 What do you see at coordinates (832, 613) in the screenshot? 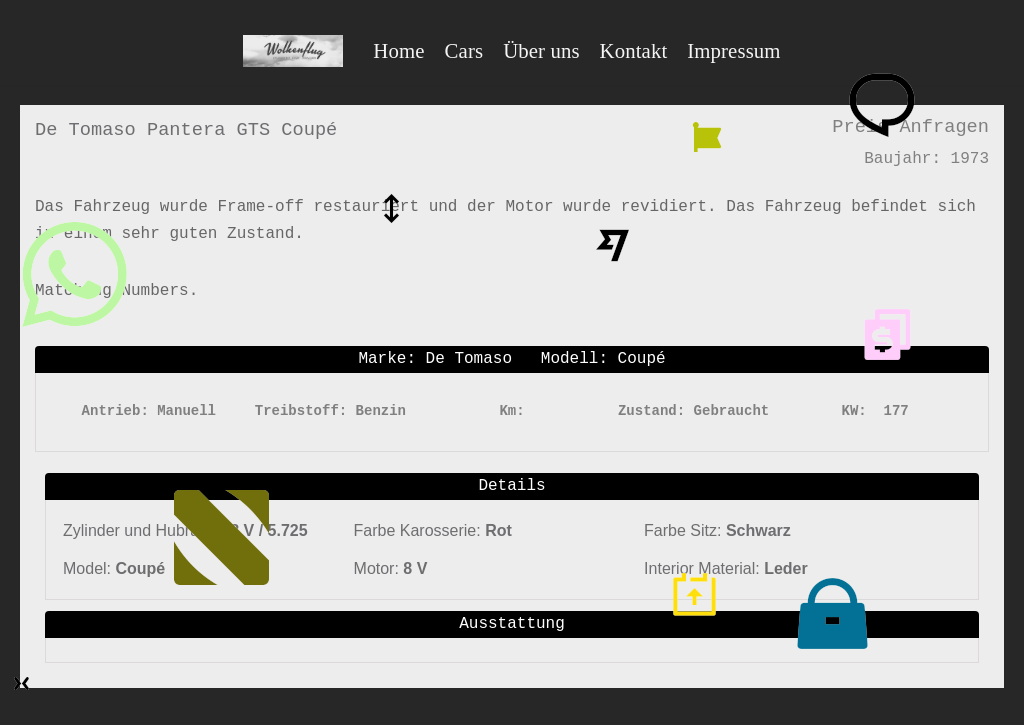
I see `access your shopping bag` at bounding box center [832, 613].